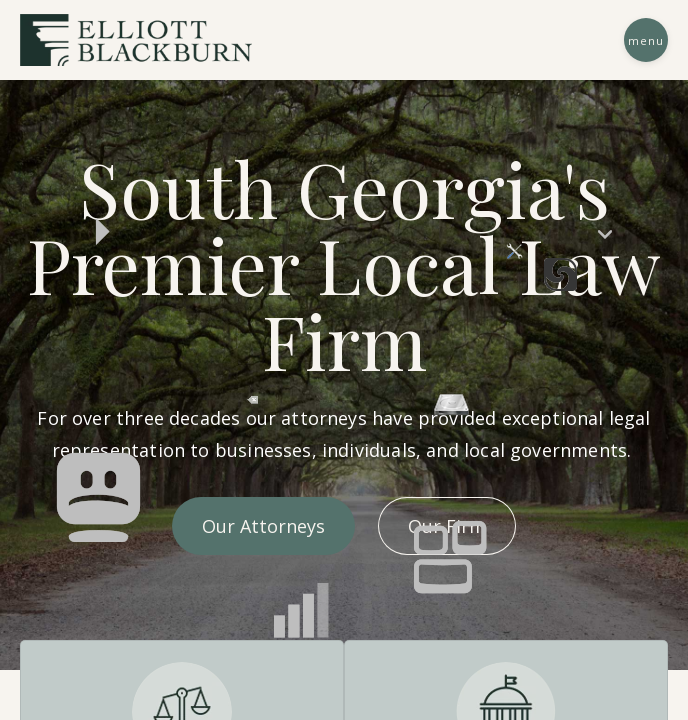 This screenshot has width=688, height=720. I want to click on open keyboard shortcuts preferences, so click(452, 559).